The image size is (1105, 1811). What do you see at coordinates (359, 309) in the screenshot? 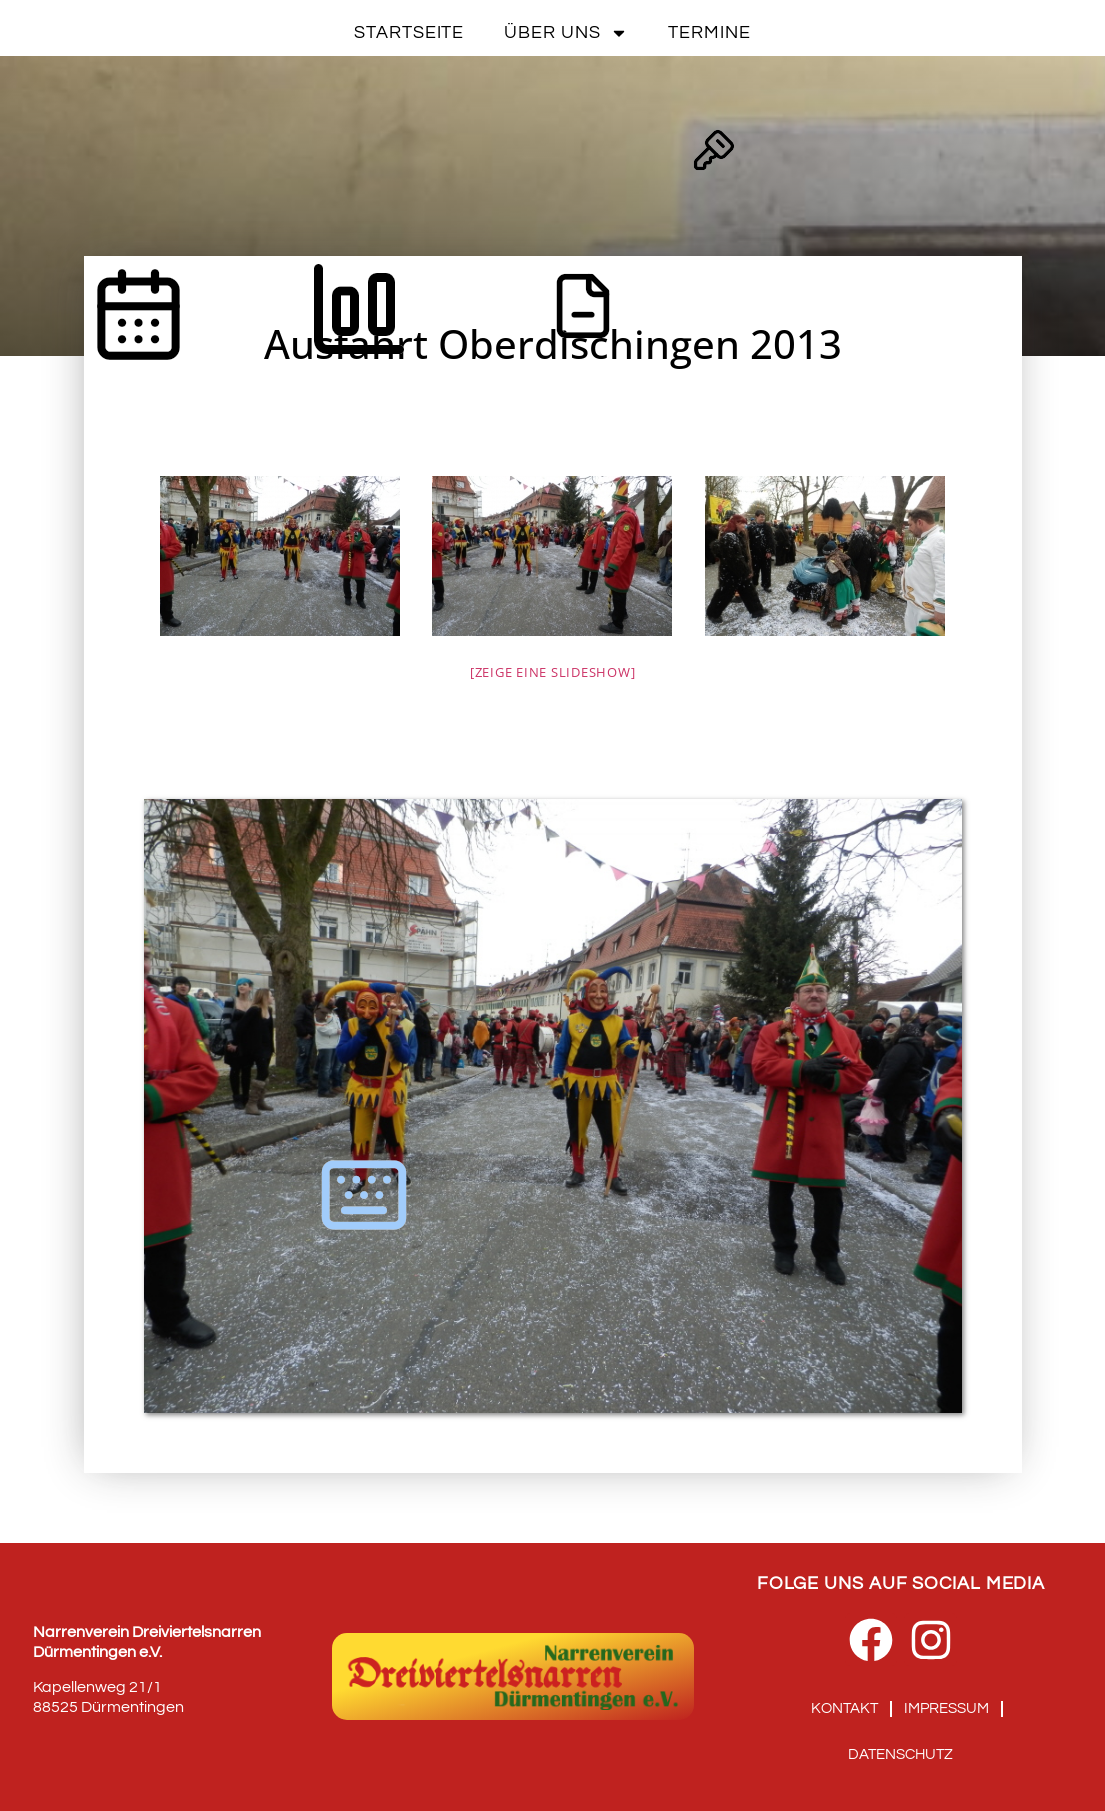
I see `view analytics or statistics dashboard` at bounding box center [359, 309].